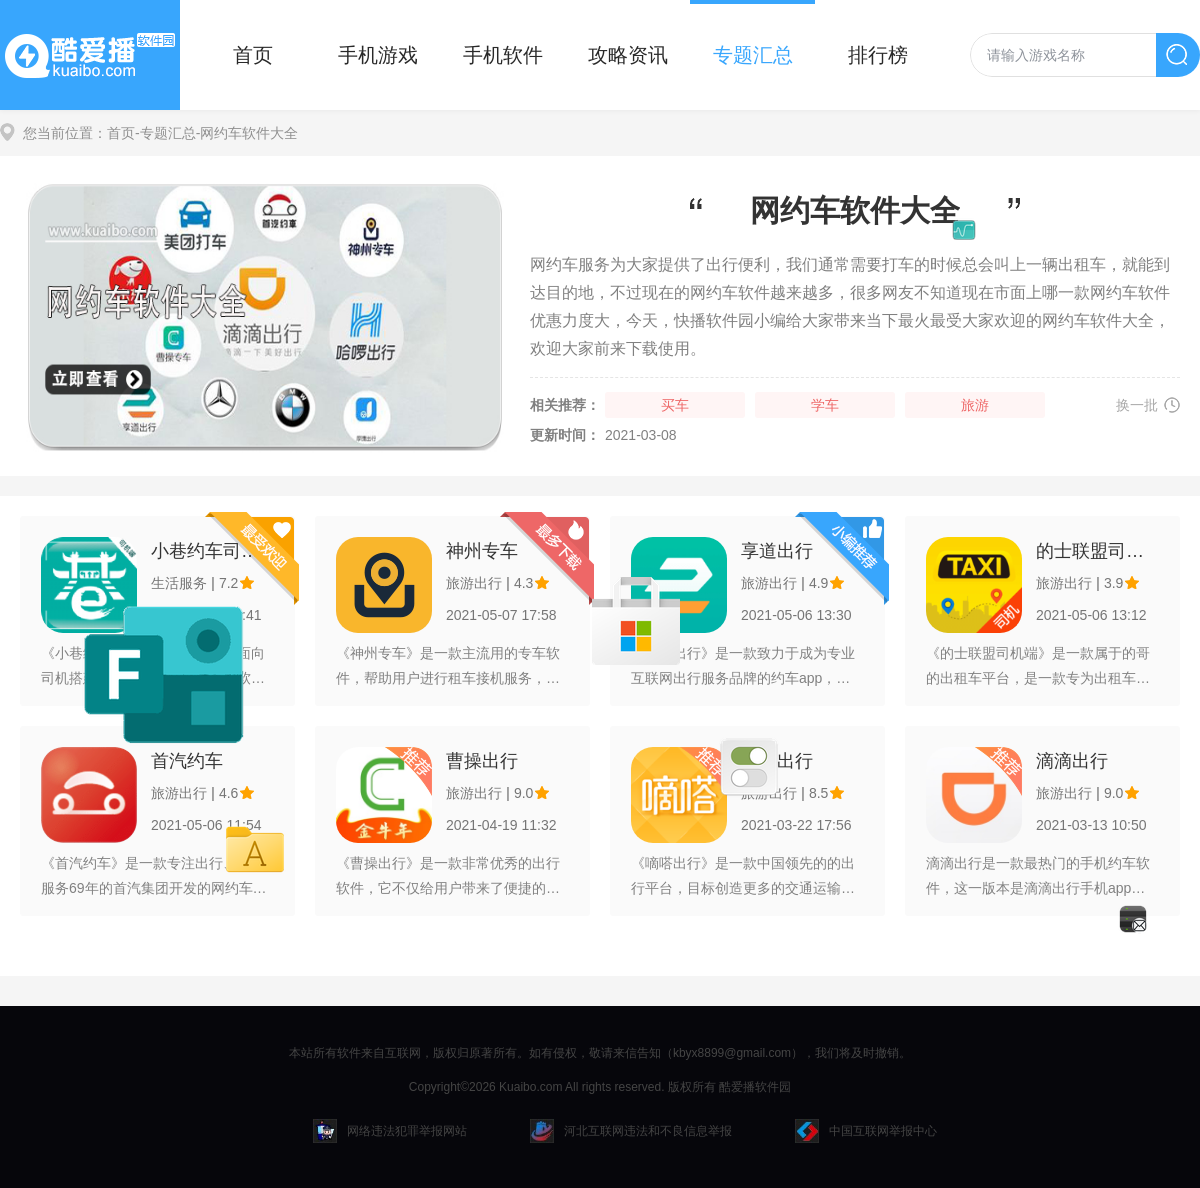  What do you see at coordinates (749, 767) in the screenshot?
I see `open system settings or preferences` at bounding box center [749, 767].